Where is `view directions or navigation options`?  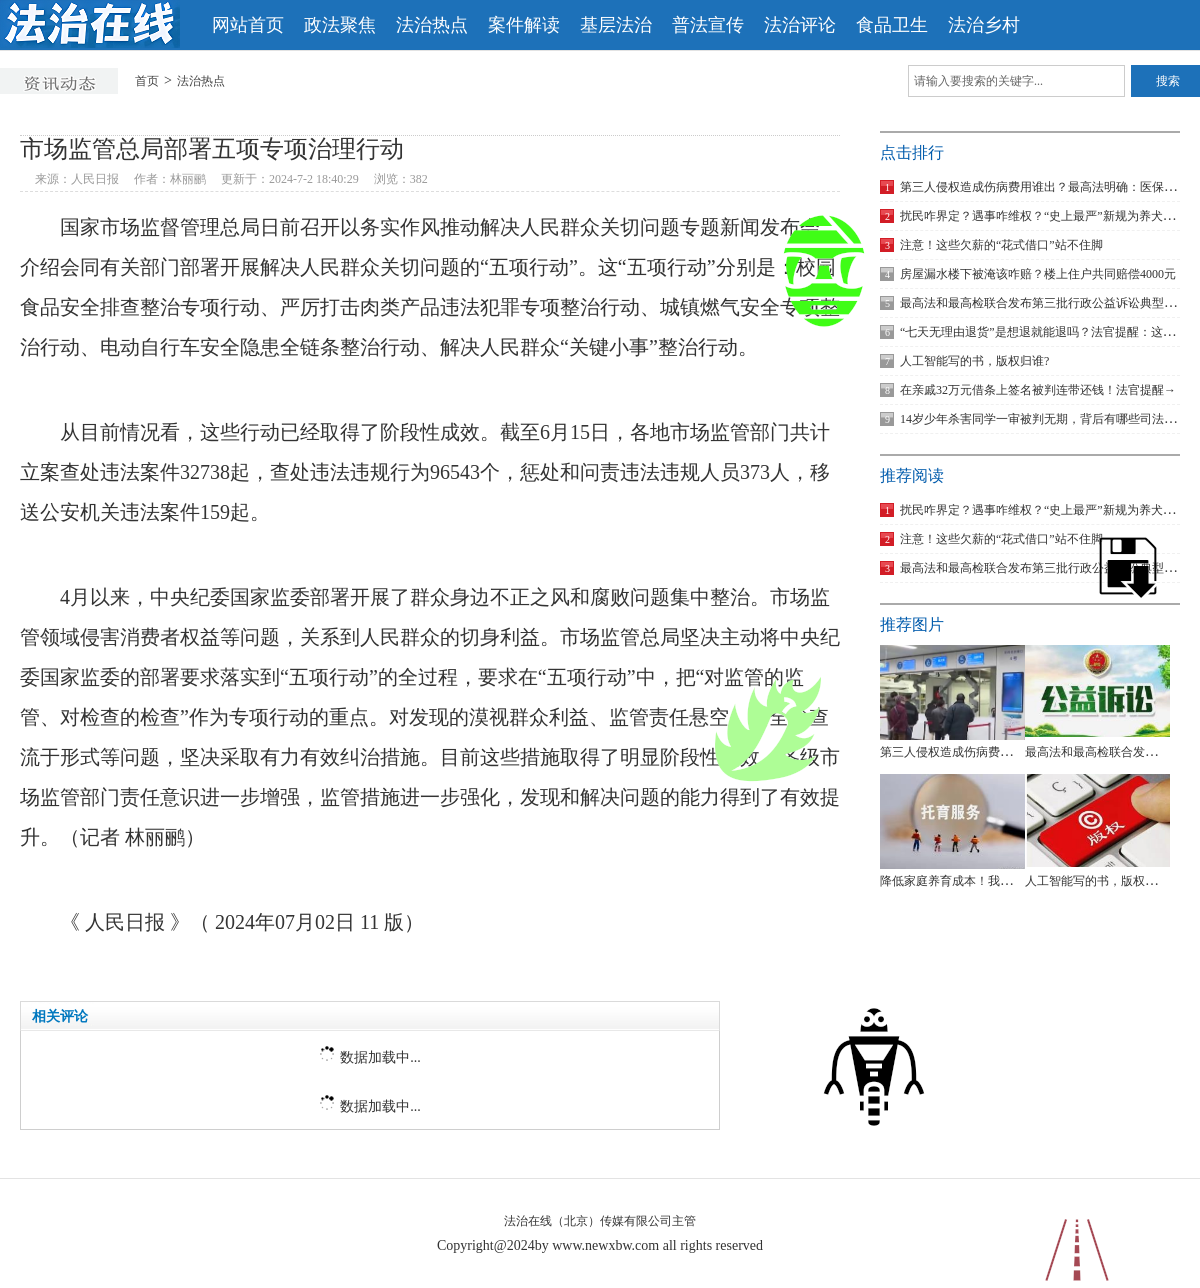
view directions or navigation options is located at coordinates (1077, 1250).